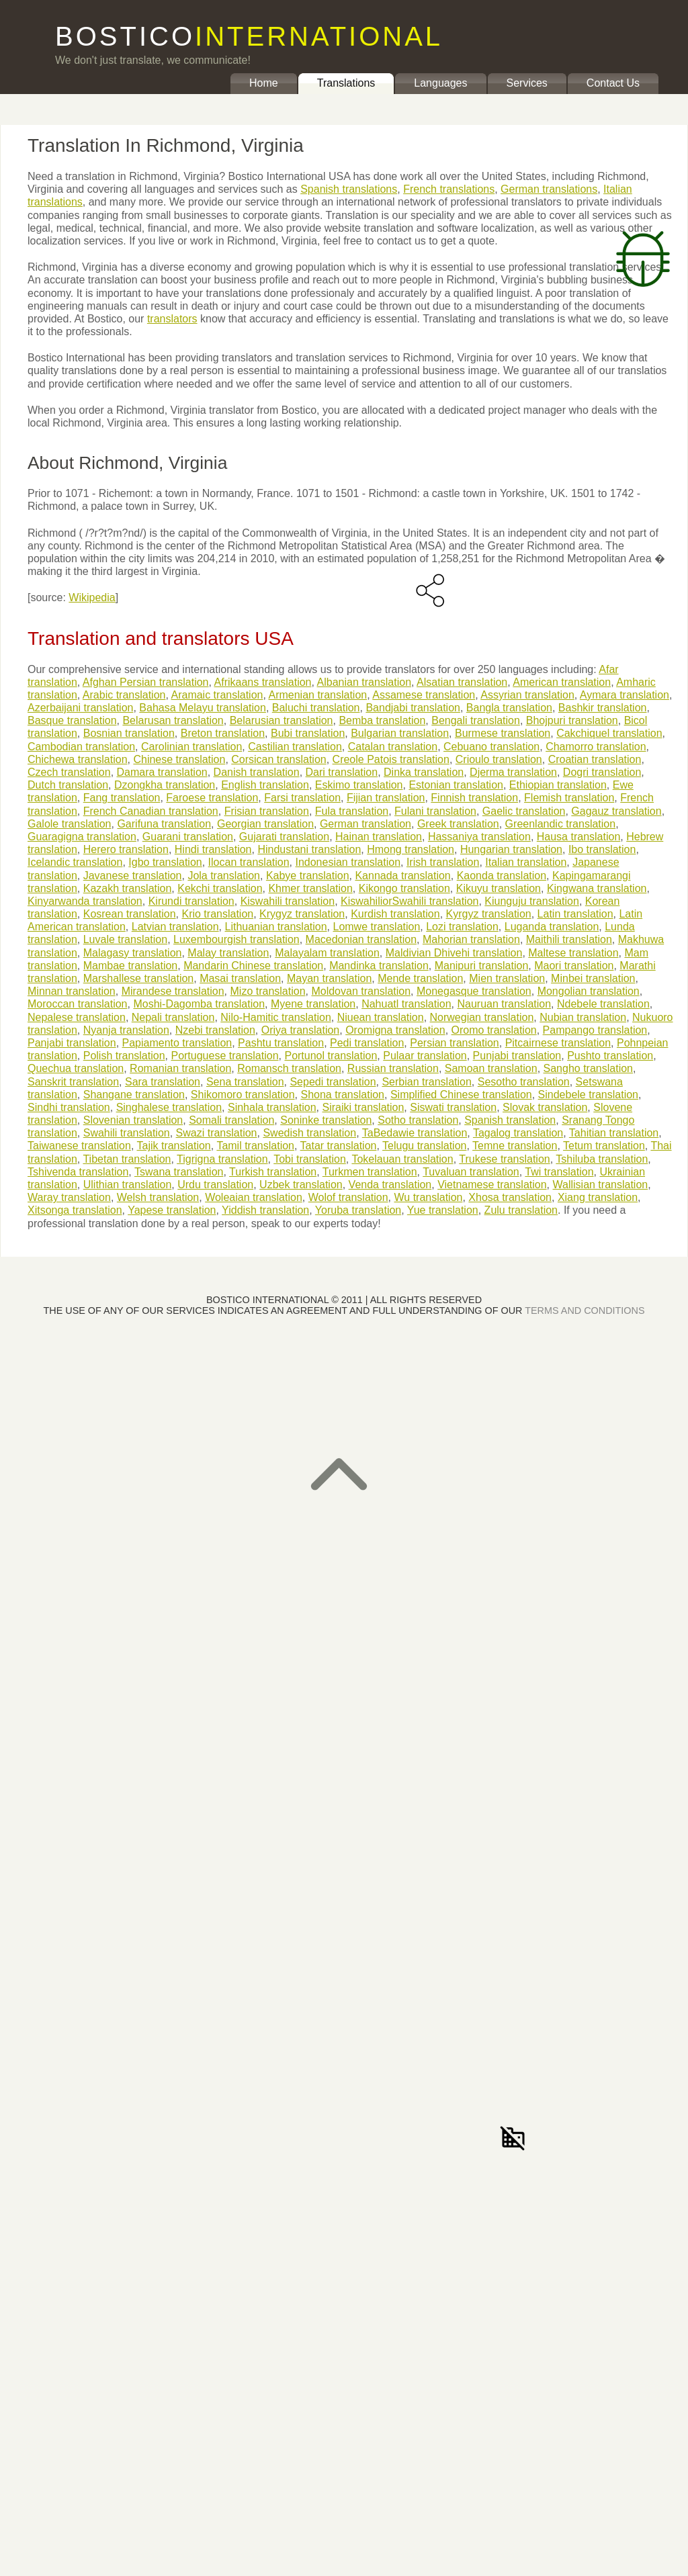 This screenshot has height=2576, width=688. Describe the element at coordinates (339, 1489) in the screenshot. I see `collapse an expanded section` at that location.